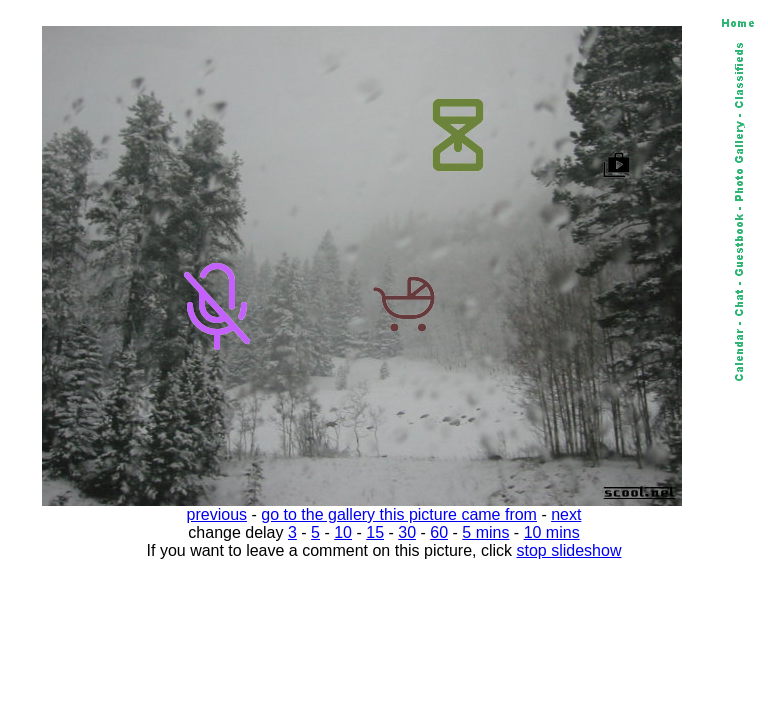  What do you see at coordinates (616, 165) in the screenshot?
I see `access purchased video content` at bounding box center [616, 165].